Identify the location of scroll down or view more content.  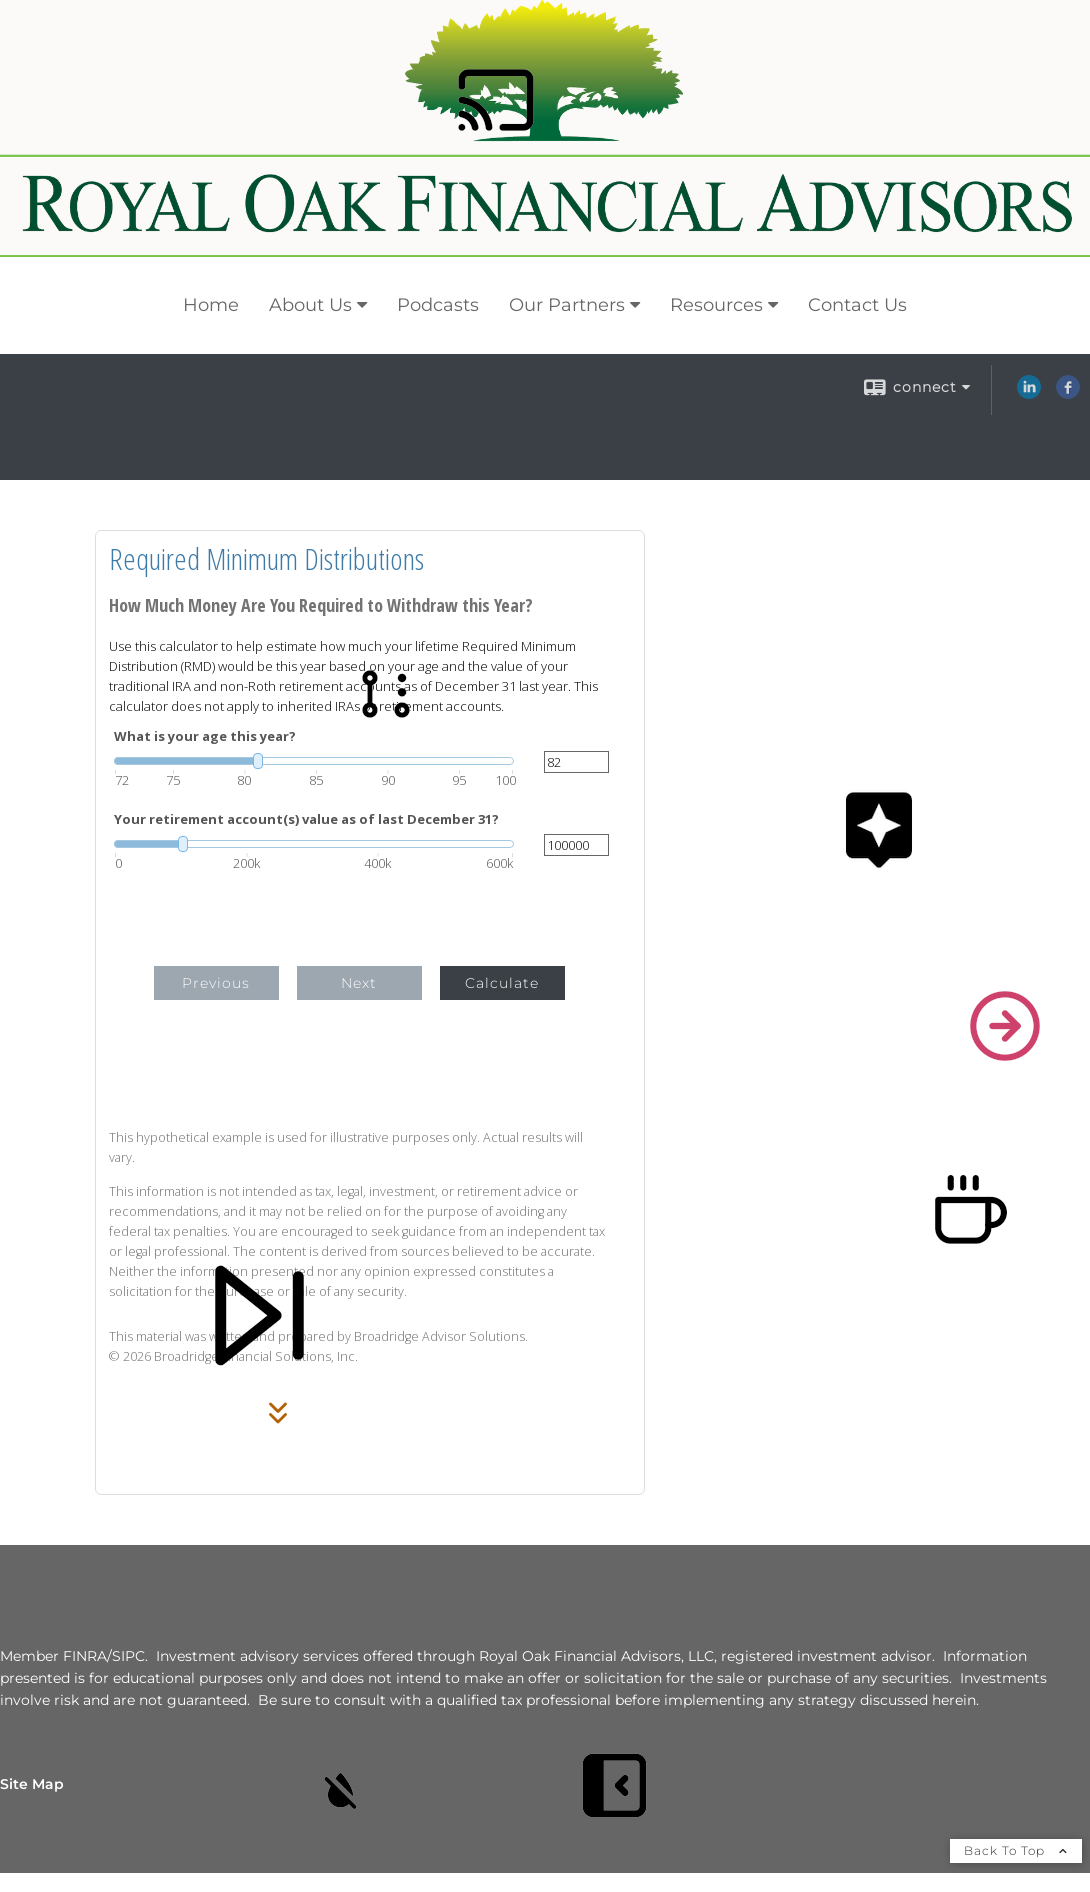
(278, 1413).